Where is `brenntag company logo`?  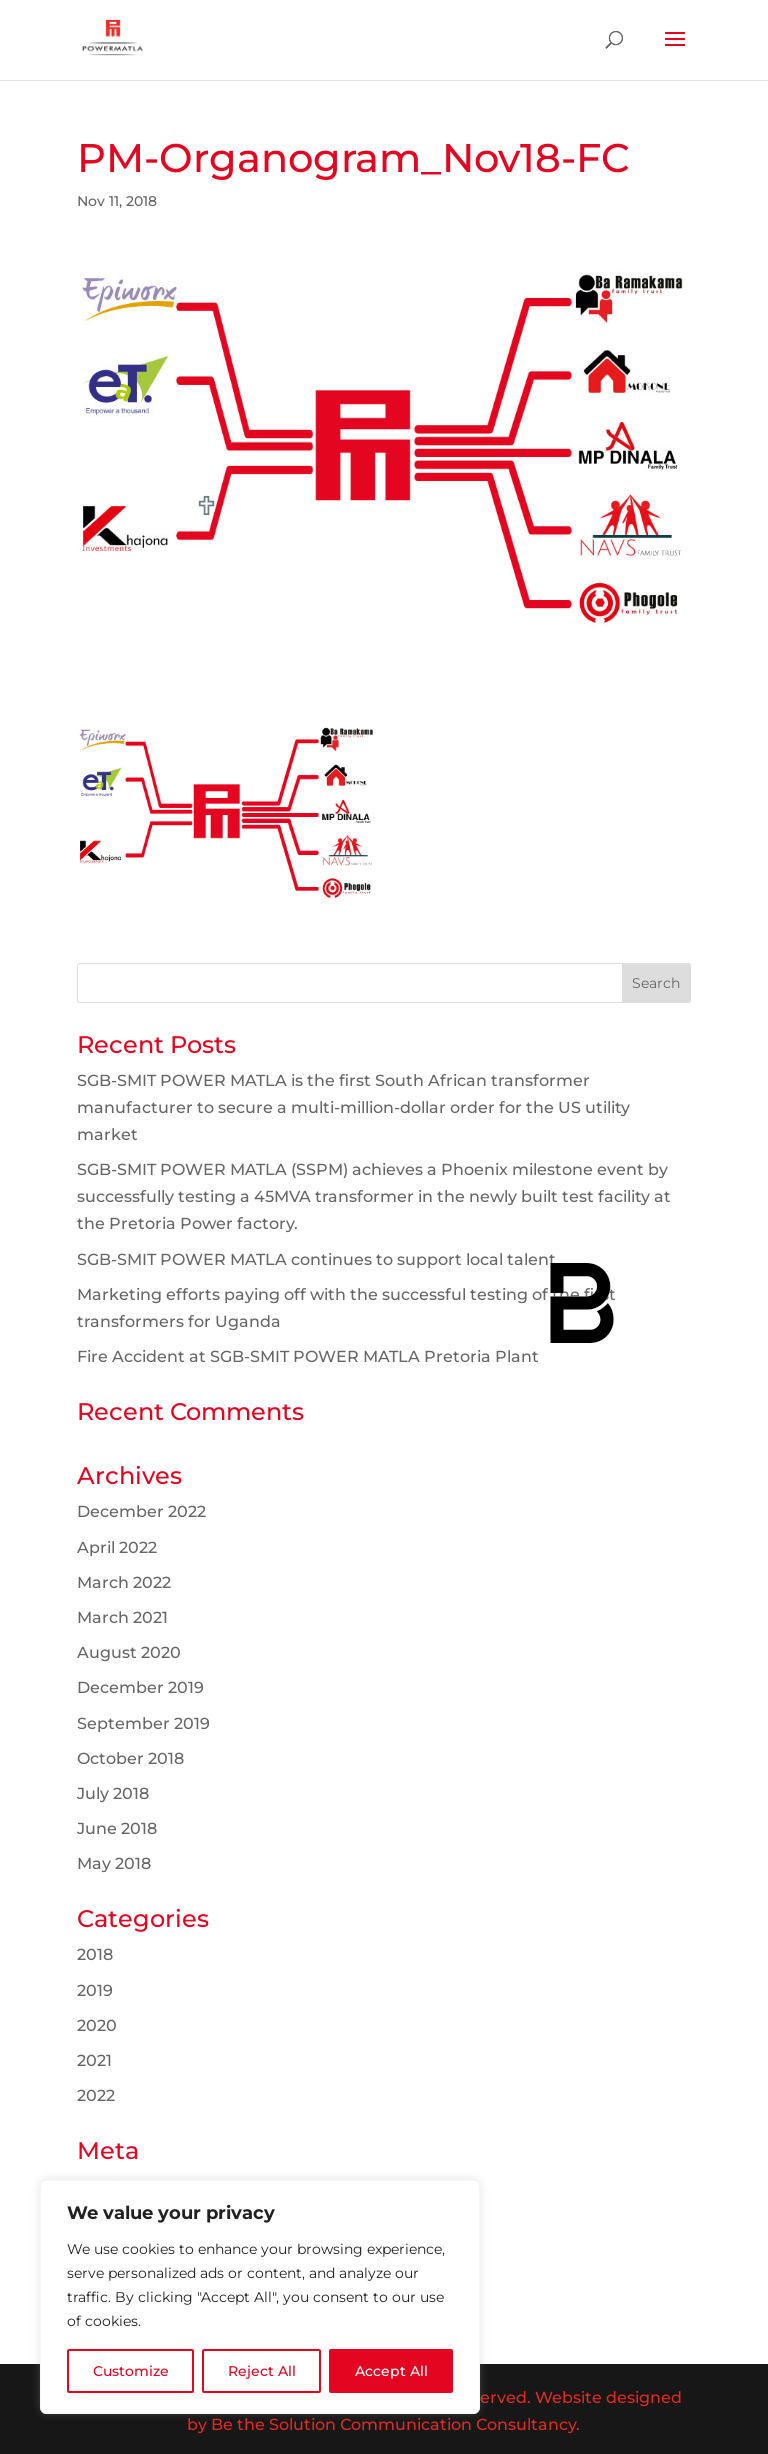 brenntag company logo is located at coordinates (582, 1303).